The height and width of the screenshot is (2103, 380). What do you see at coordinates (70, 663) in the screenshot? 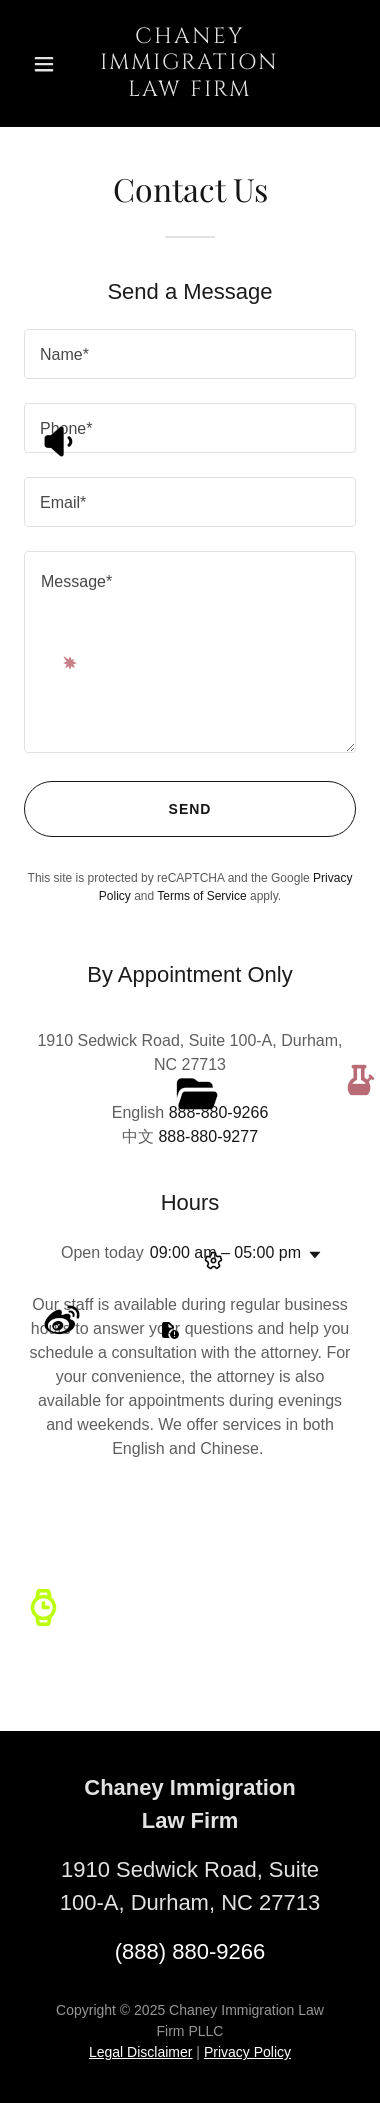
I see `indicates a new or featured item` at bounding box center [70, 663].